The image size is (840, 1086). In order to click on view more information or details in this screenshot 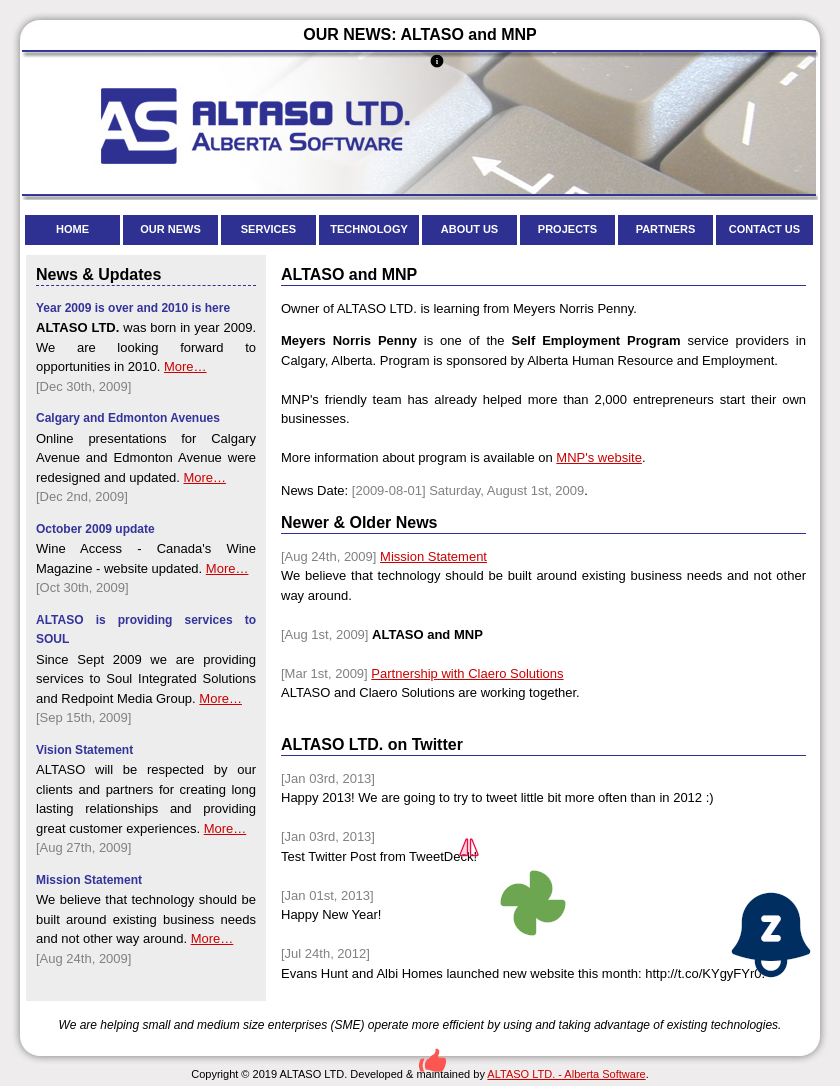, I will do `click(437, 61)`.